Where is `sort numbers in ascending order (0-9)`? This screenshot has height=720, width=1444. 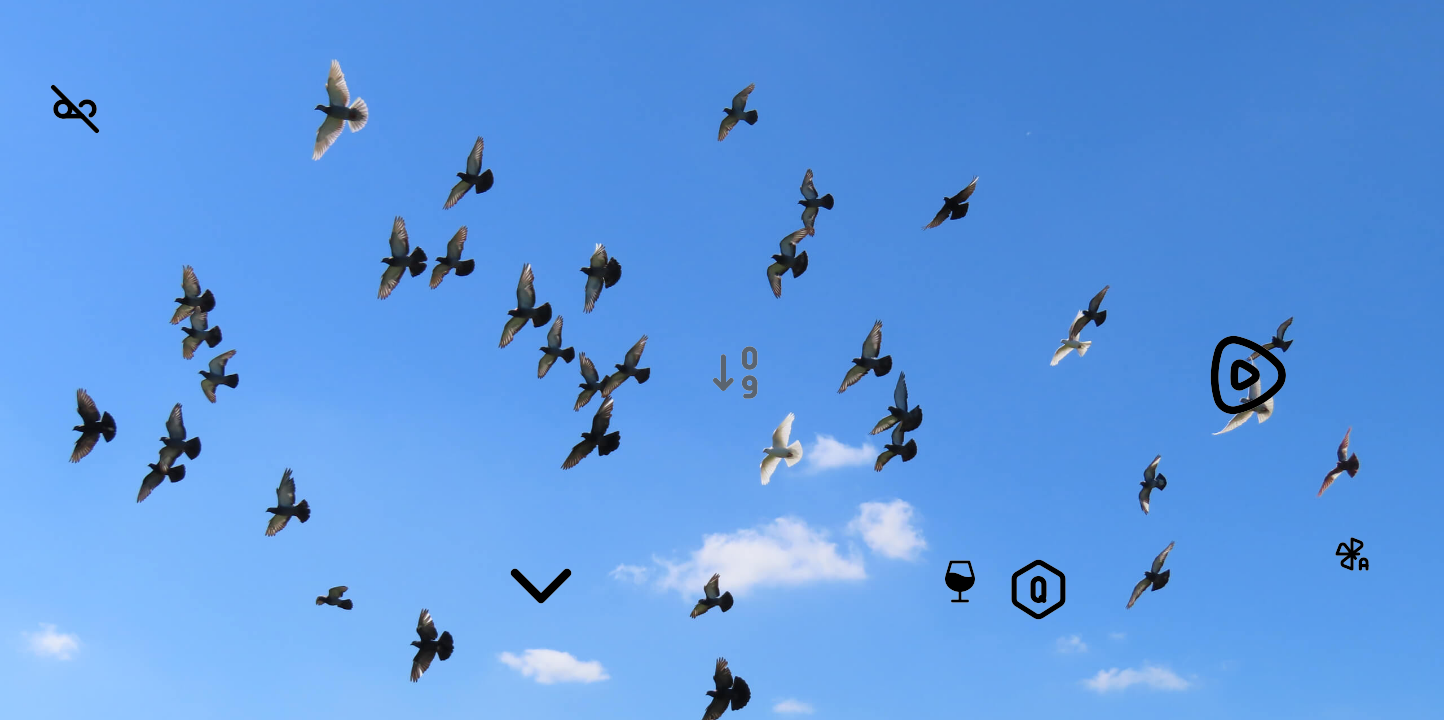
sort numbers in ascending order (0-9) is located at coordinates (736, 372).